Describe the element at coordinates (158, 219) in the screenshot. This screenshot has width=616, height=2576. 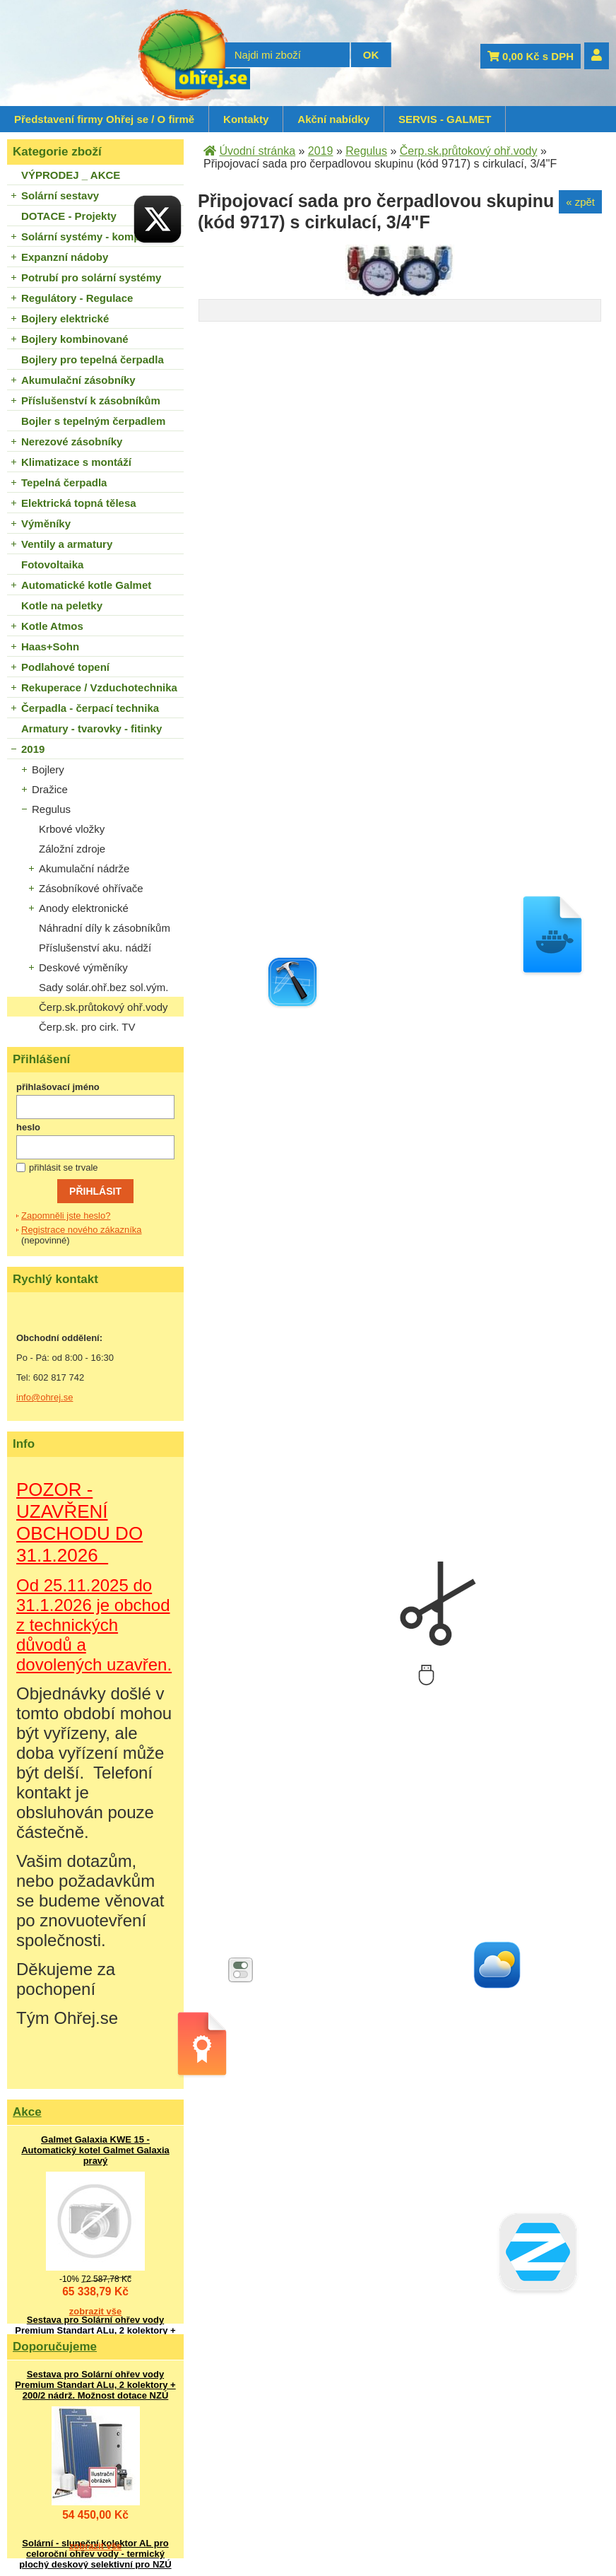
I see `open the X (formerly Twitter) app` at that location.